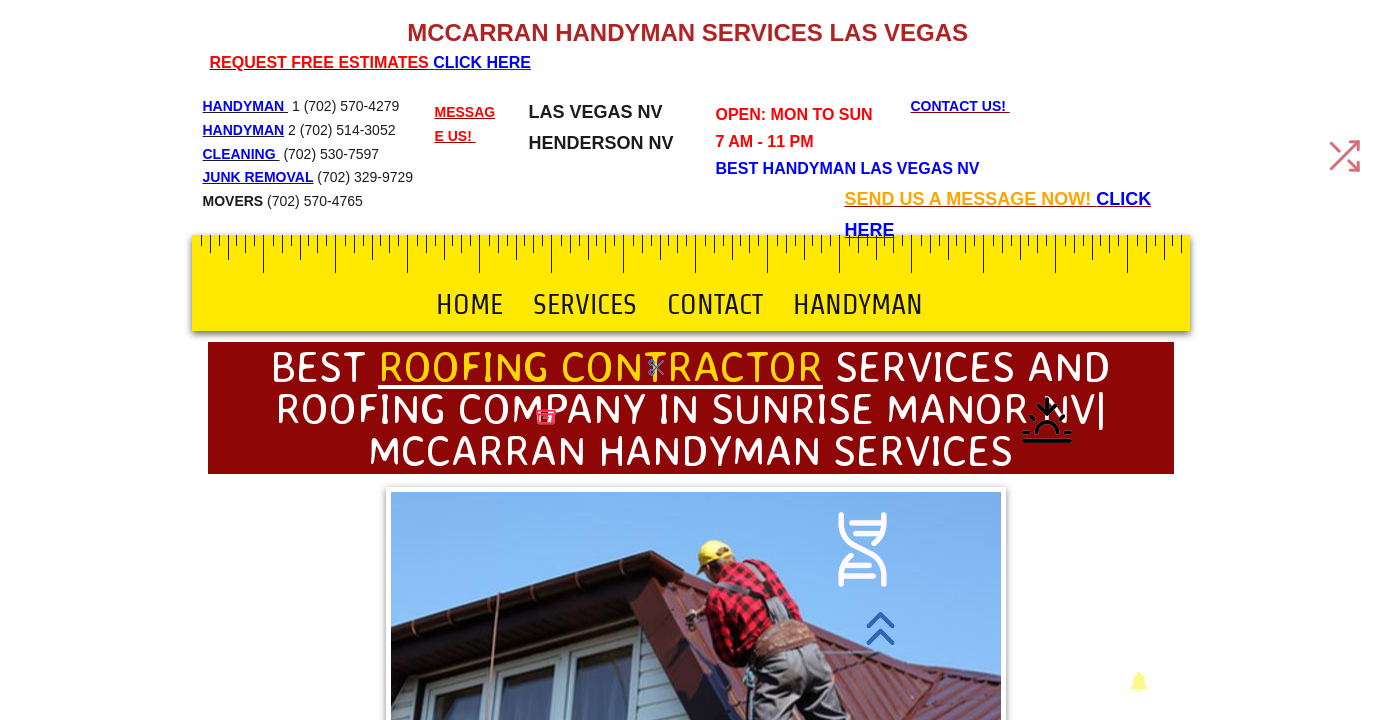 This screenshot has height=720, width=1381. I want to click on scroll to top of page, so click(880, 628).